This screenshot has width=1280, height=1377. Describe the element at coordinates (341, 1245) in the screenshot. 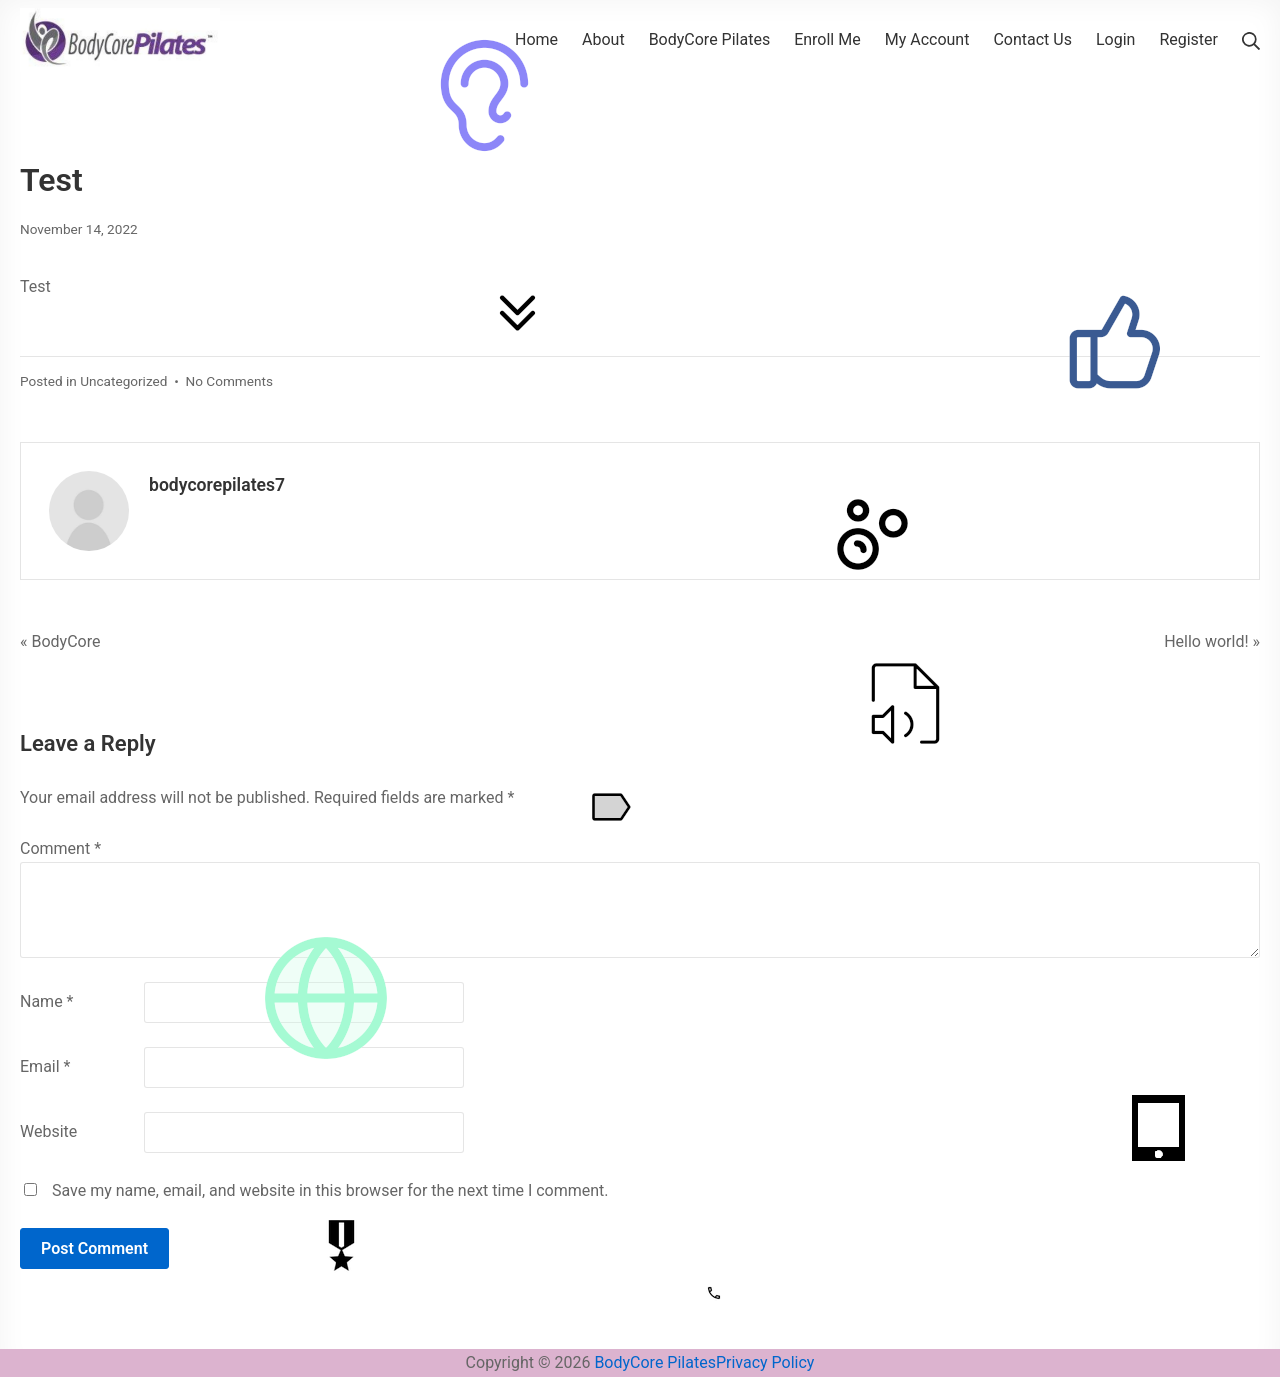

I see `view achievements or awards` at that location.